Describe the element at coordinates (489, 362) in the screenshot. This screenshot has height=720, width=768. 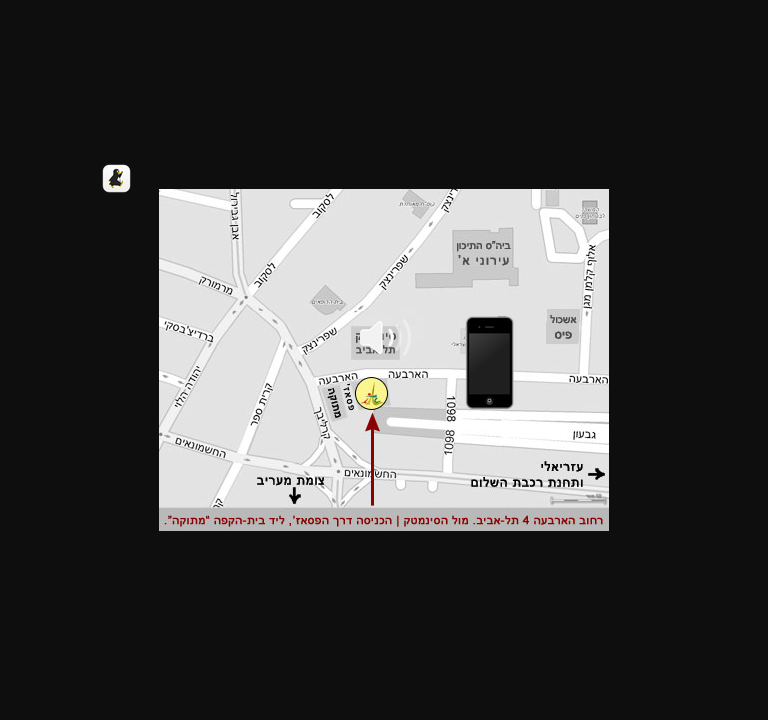
I see `iPhone device icon` at that location.